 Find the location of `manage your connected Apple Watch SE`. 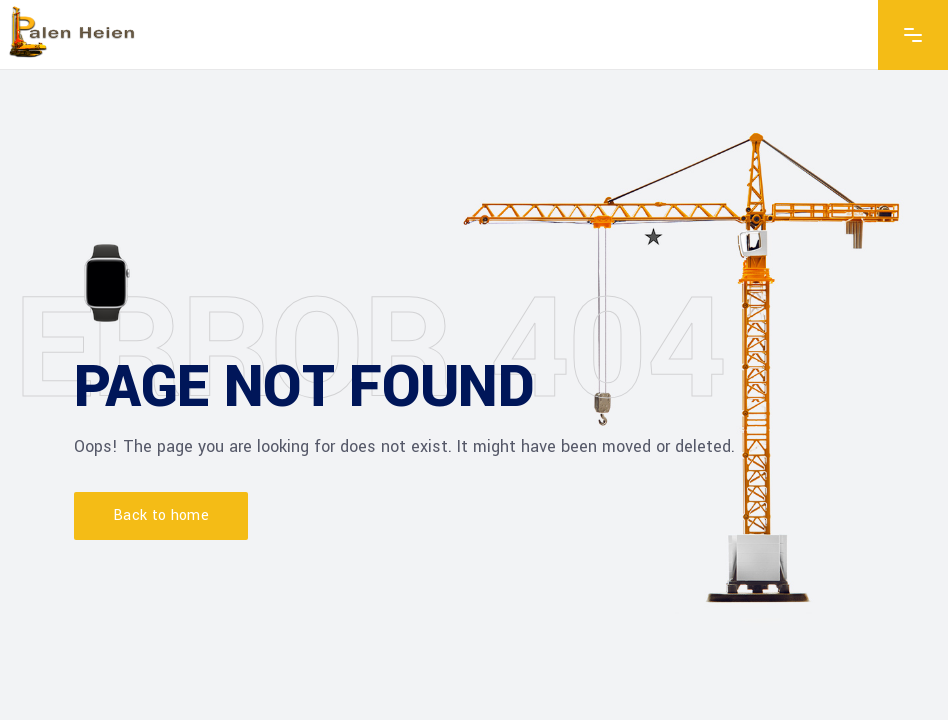

manage your connected Apple Watch SE is located at coordinates (106, 283).